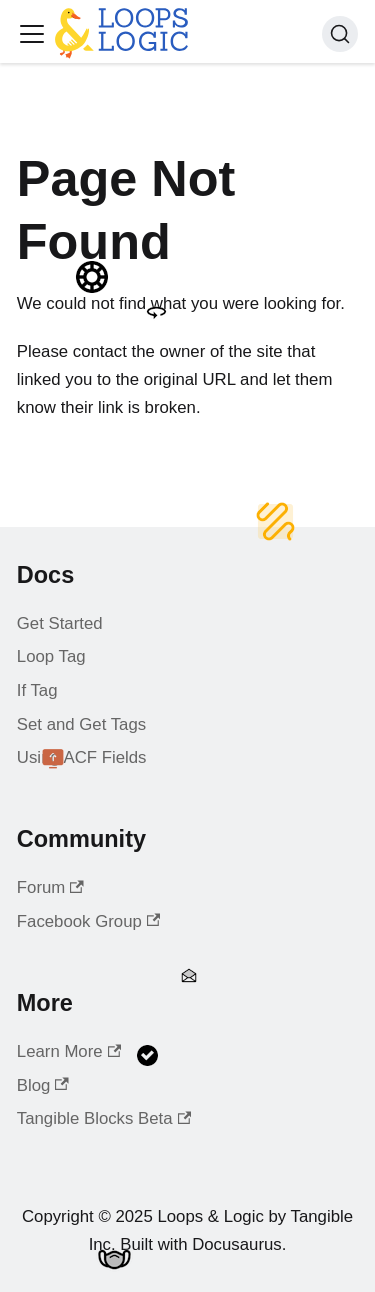 This screenshot has height=1292, width=375. What do you see at coordinates (275, 521) in the screenshot?
I see `access freehand drawing or annotation tools` at bounding box center [275, 521].